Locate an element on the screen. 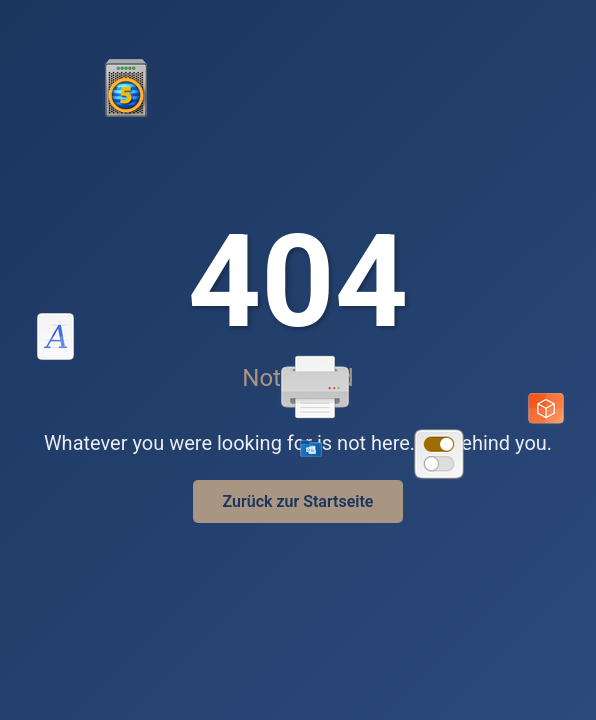 Image resolution: width=596 pixels, height=720 pixels. open gnome tweaks settings is located at coordinates (439, 454).